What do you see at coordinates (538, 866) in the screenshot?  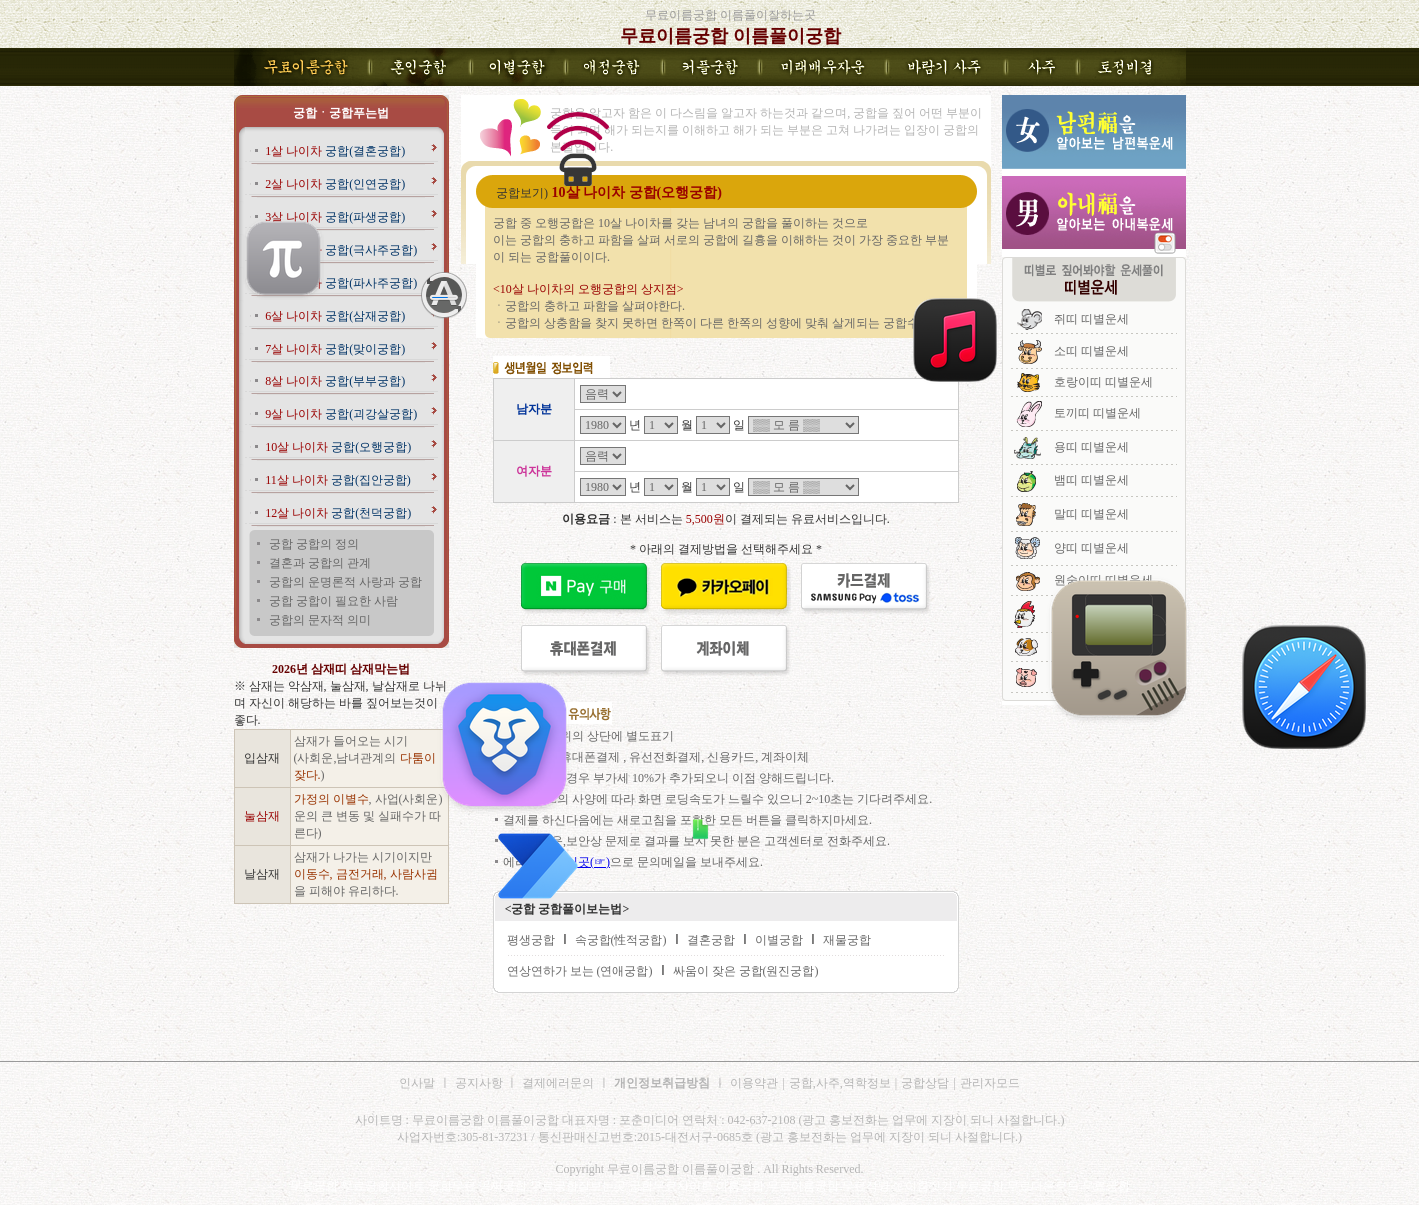 I see `open microsoft power automate` at bounding box center [538, 866].